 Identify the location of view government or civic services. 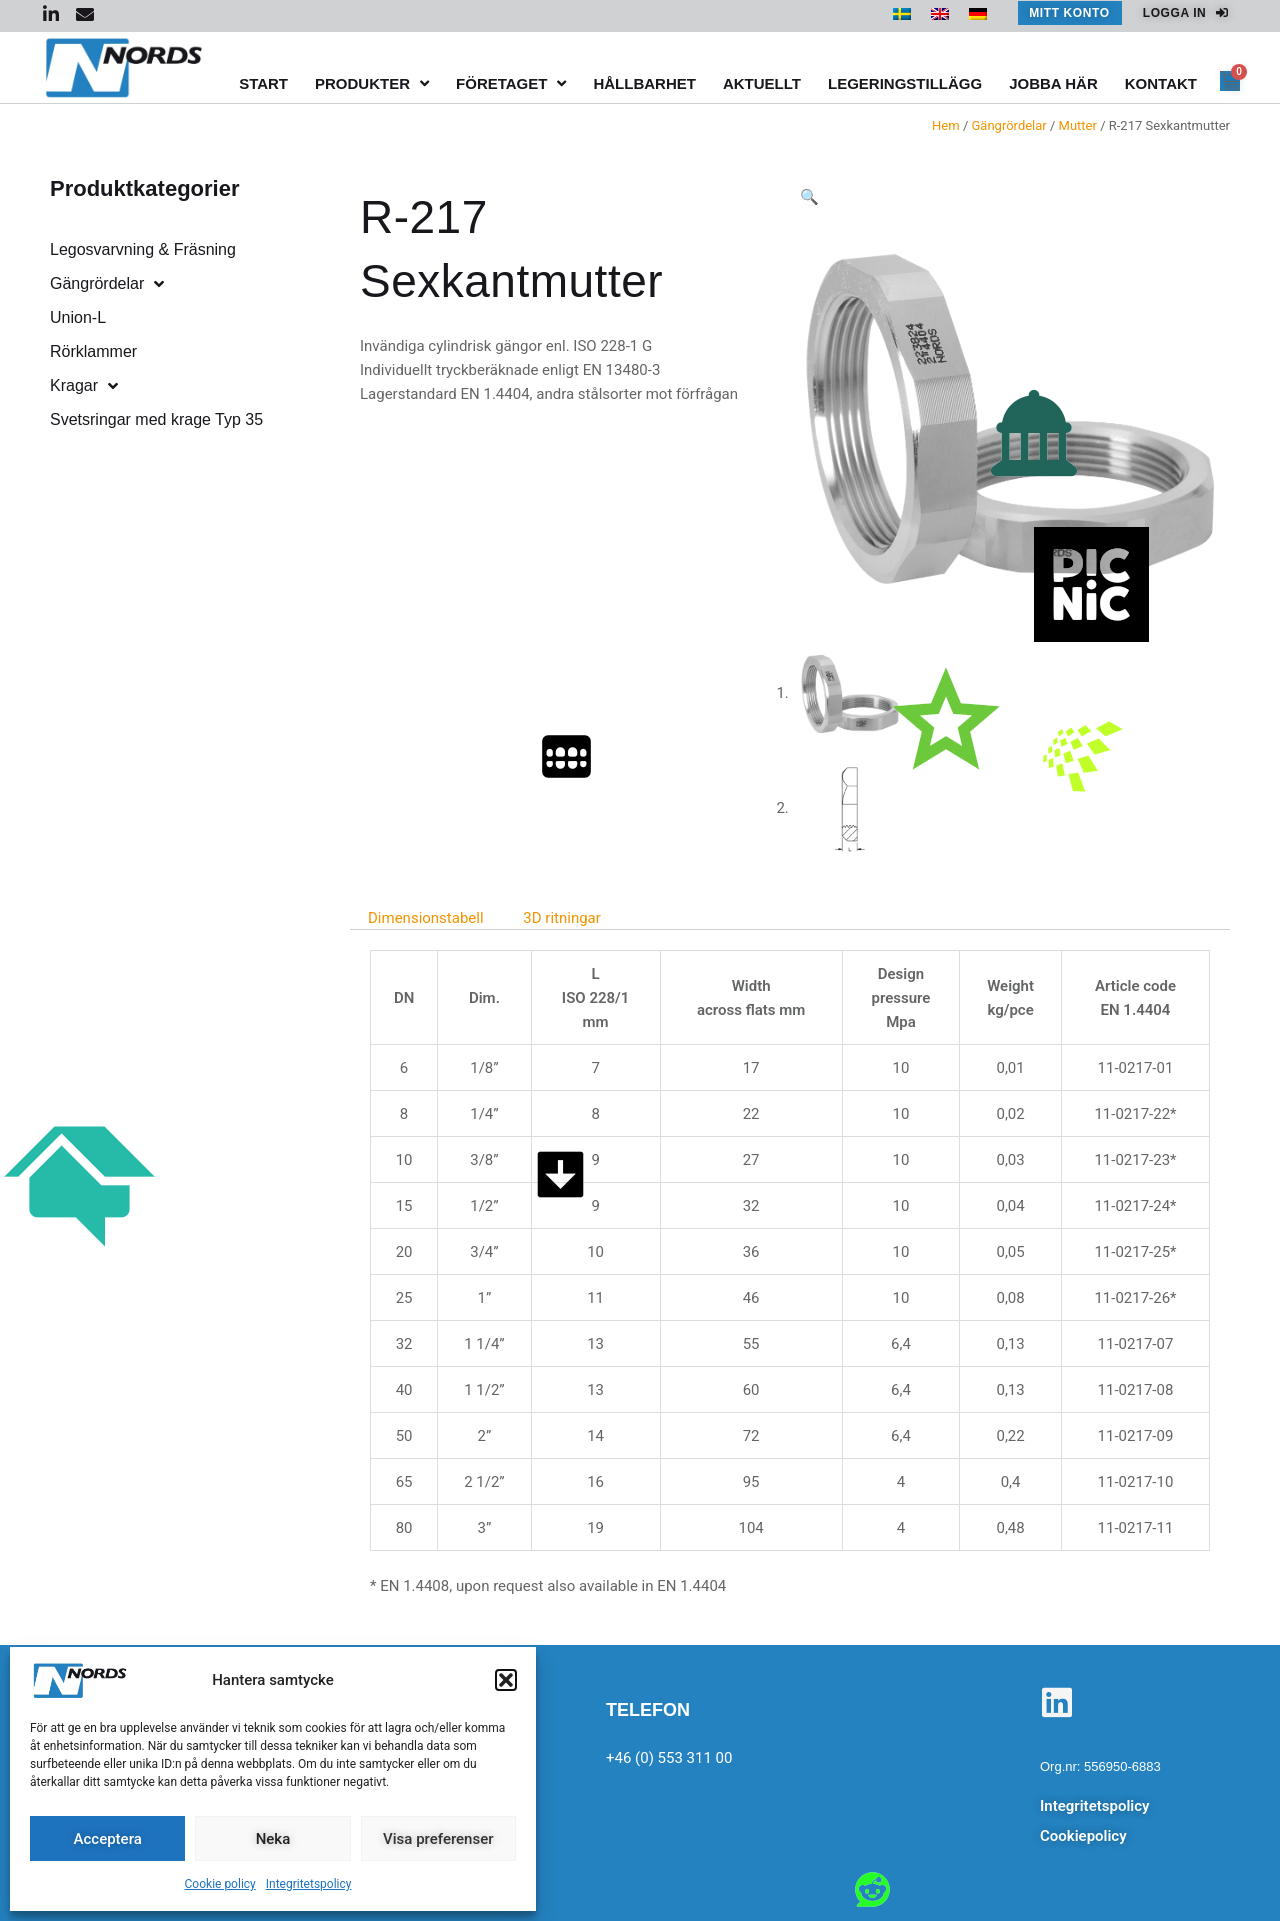
(1034, 433).